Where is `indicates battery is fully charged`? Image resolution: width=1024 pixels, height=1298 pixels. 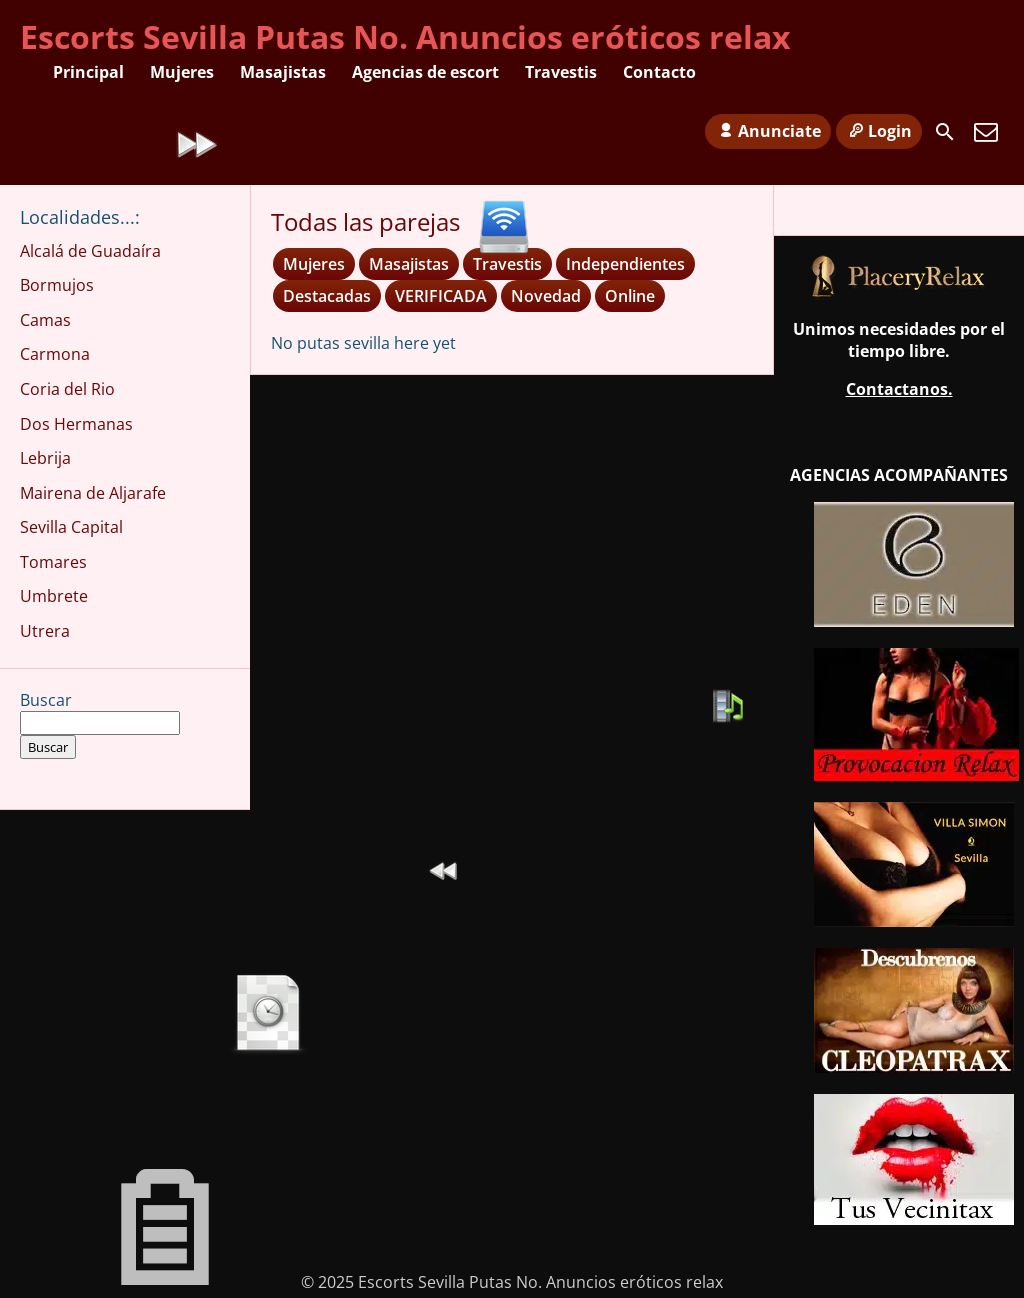
indicates battery is fully charged is located at coordinates (165, 1227).